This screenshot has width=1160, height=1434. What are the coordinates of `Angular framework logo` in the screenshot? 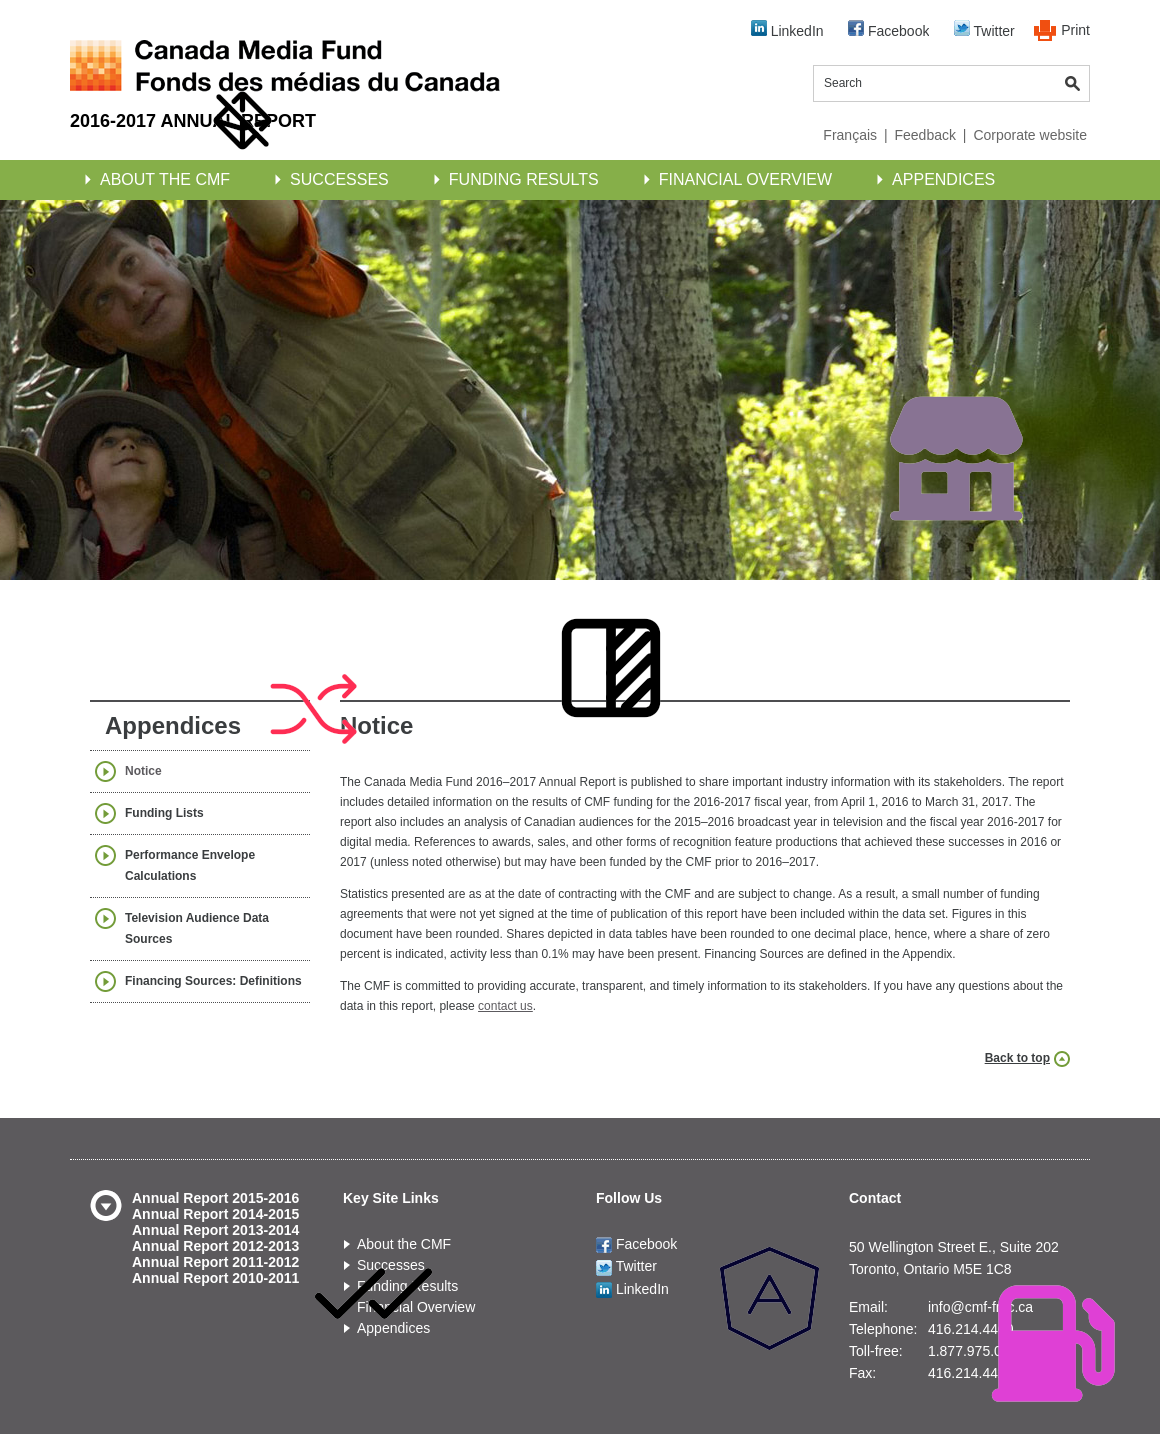 It's located at (769, 1296).